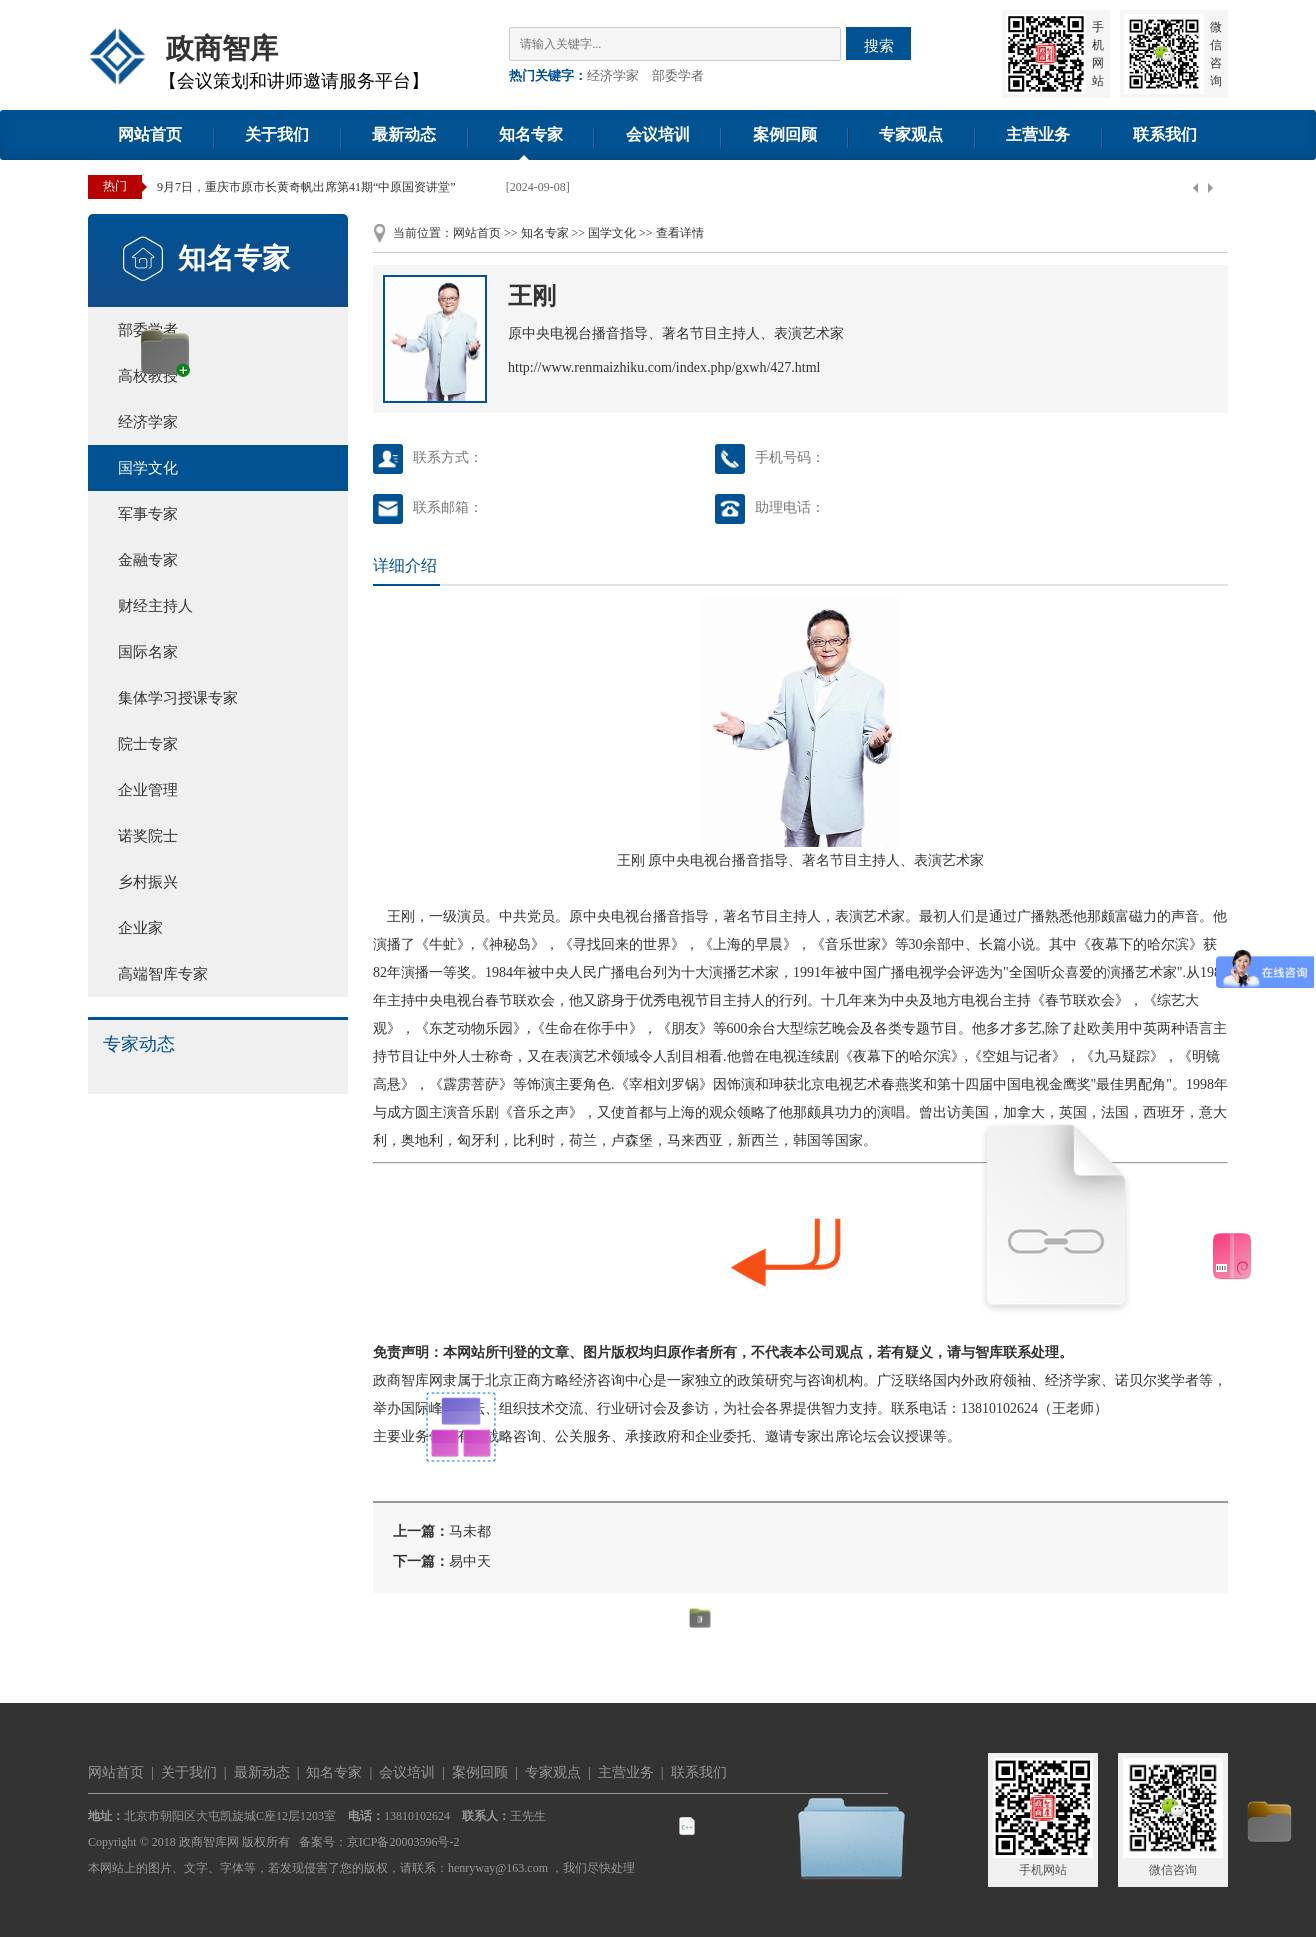 This screenshot has height=1937, width=1316. Describe the element at coordinates (784, 1252) in the screenshot. I see `reply to all recipients of an email` at that location.